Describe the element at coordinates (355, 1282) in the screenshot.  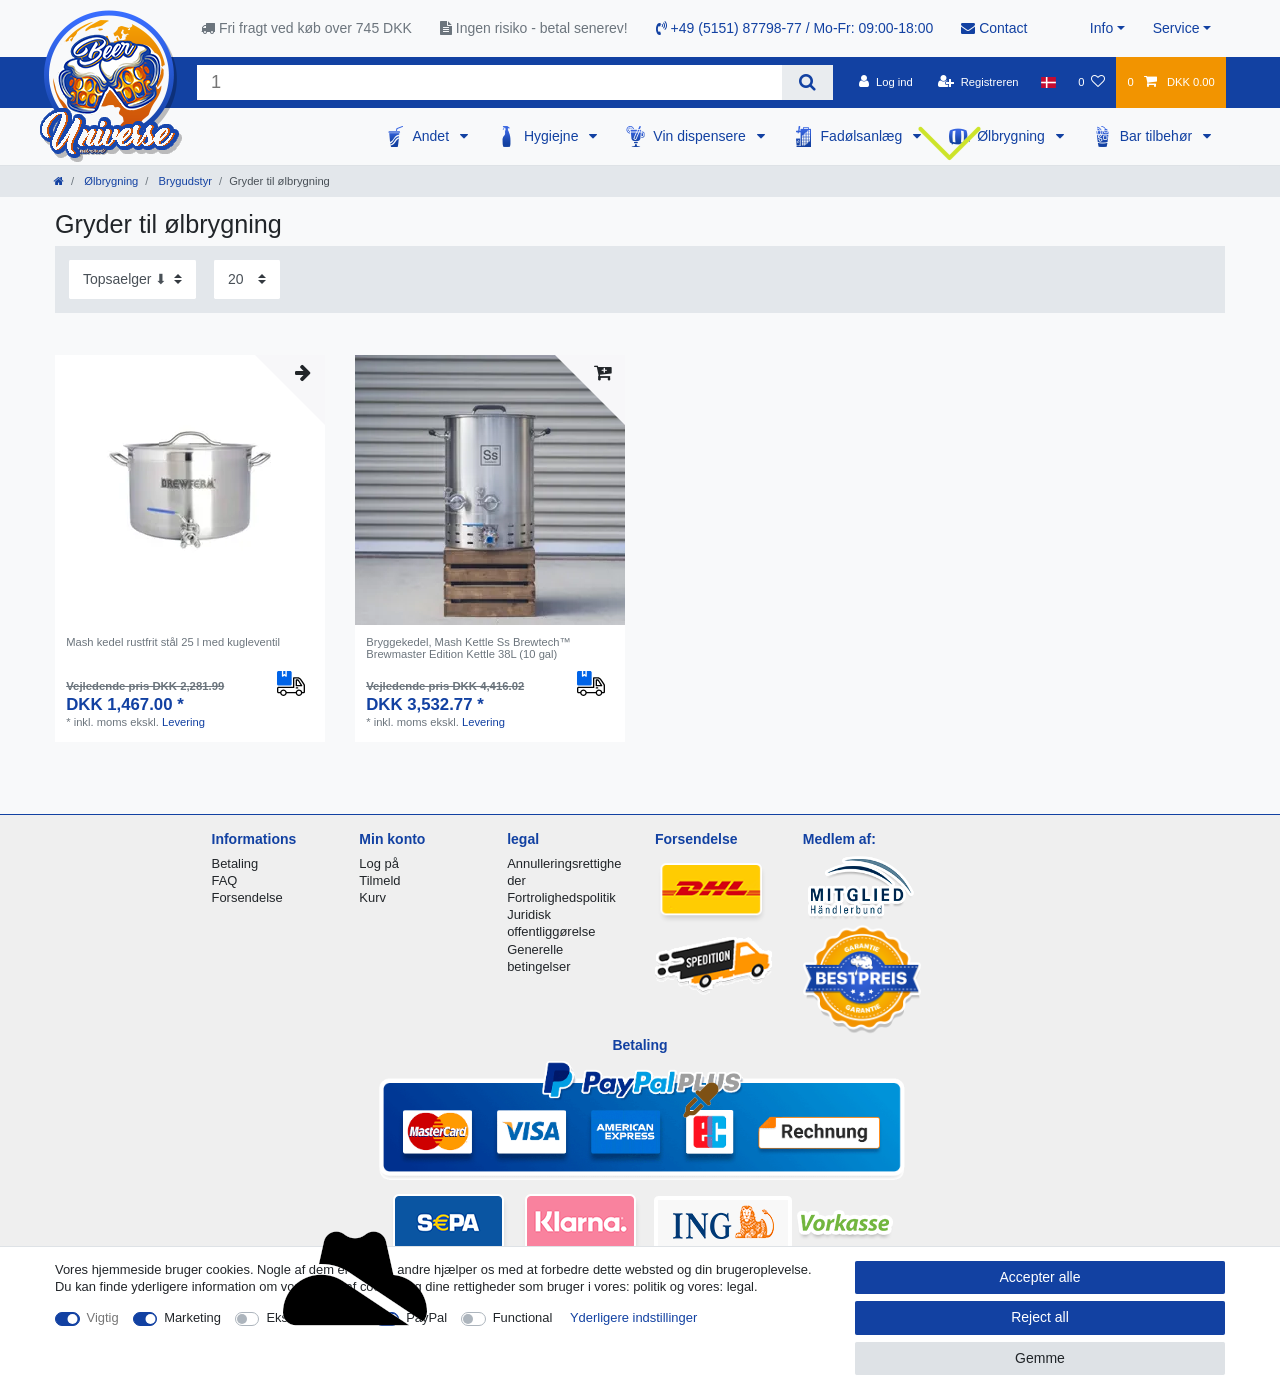
I see `select western or cowboy theme` at that location.